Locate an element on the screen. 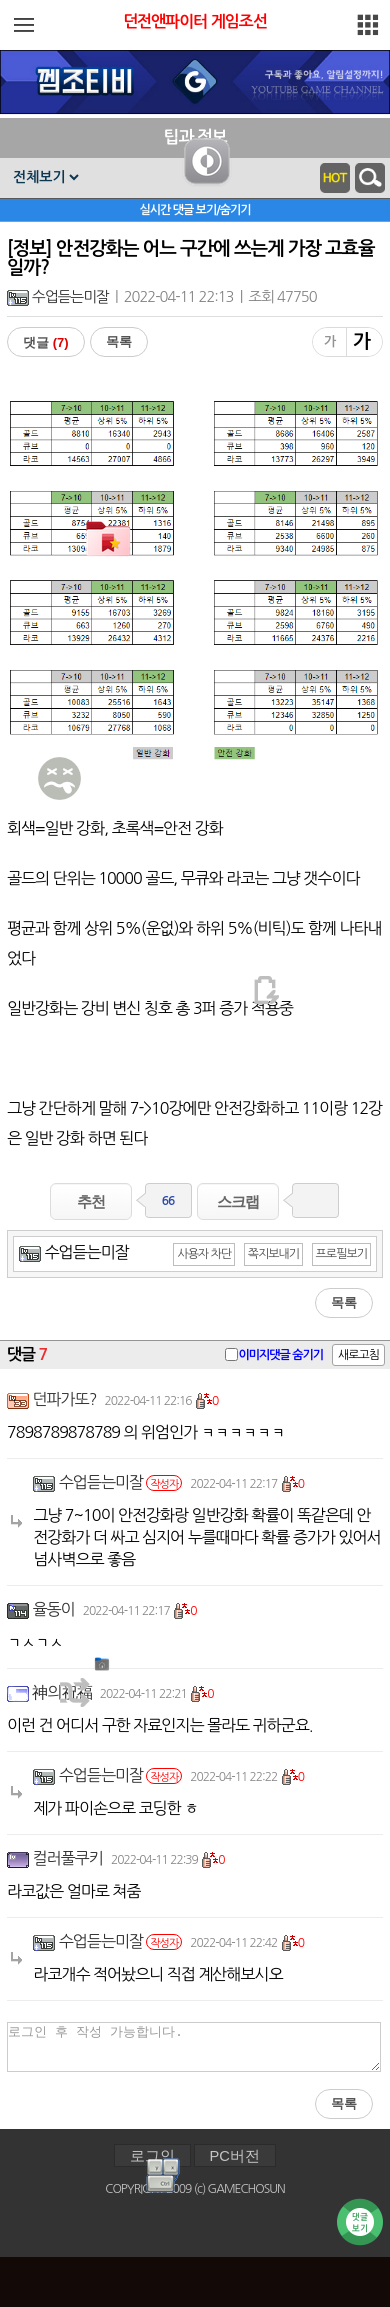 The image size is (390, 2307). shuffle playlist or queue is located at coordinates (74, 1692).